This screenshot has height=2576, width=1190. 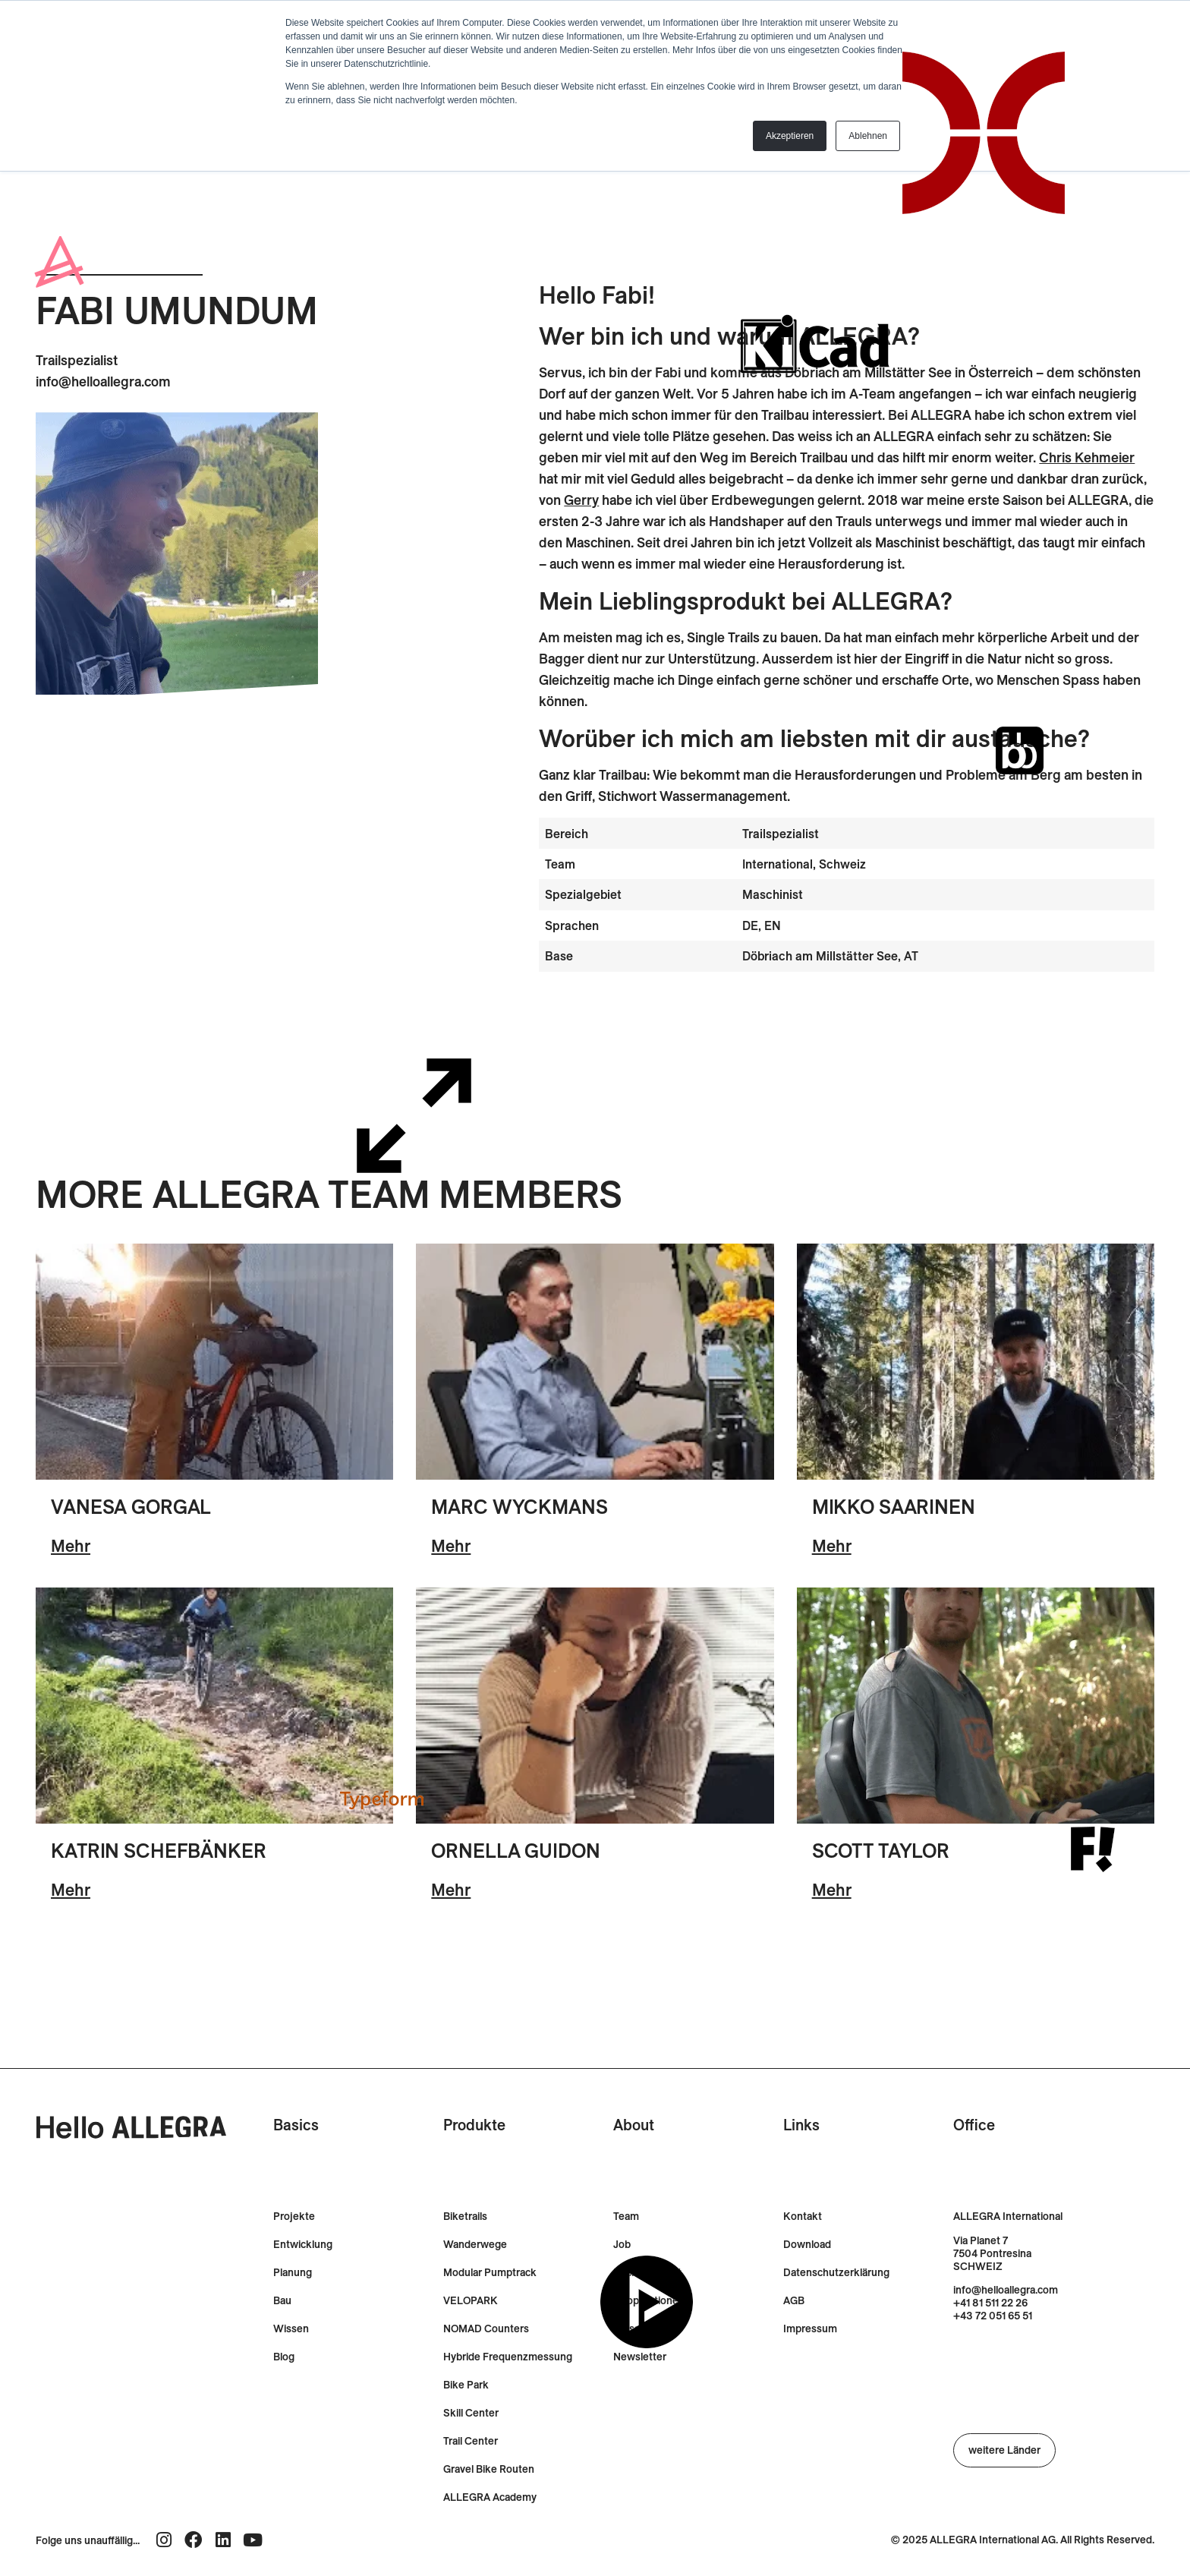 What do you see at coordinates (647, 2302) in the screenshot?
I see `open the NewPipe app` at bounding box center [647, 2302].